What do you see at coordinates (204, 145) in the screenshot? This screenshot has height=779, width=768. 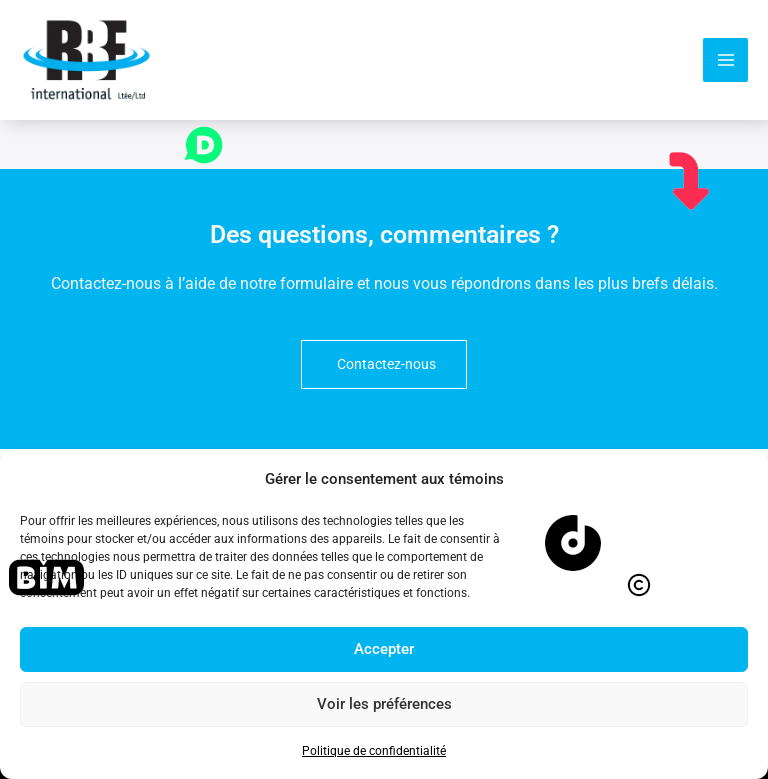 I see `disqus commenting platform logo` at bounding box center [204, 145].